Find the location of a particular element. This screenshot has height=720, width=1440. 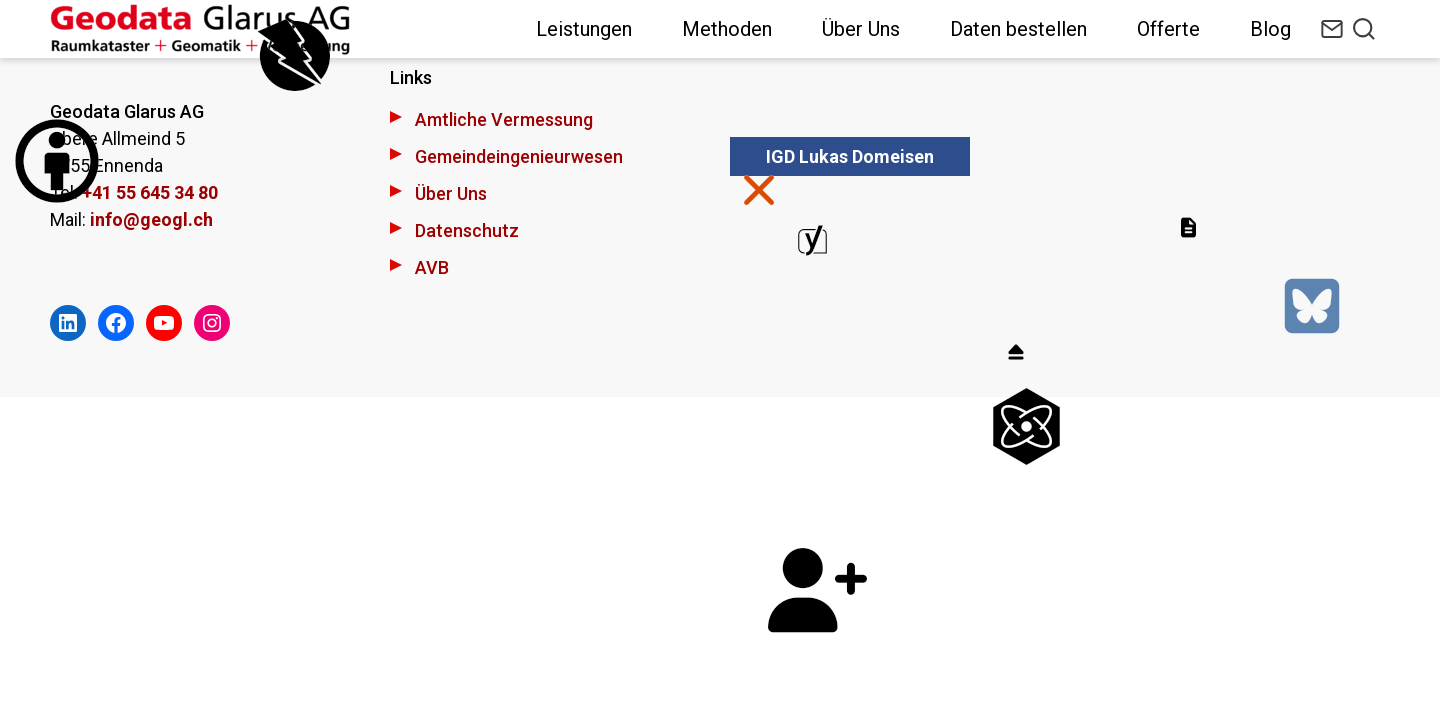

indicates creative commons attribution required is located at coordinates (57, 161).